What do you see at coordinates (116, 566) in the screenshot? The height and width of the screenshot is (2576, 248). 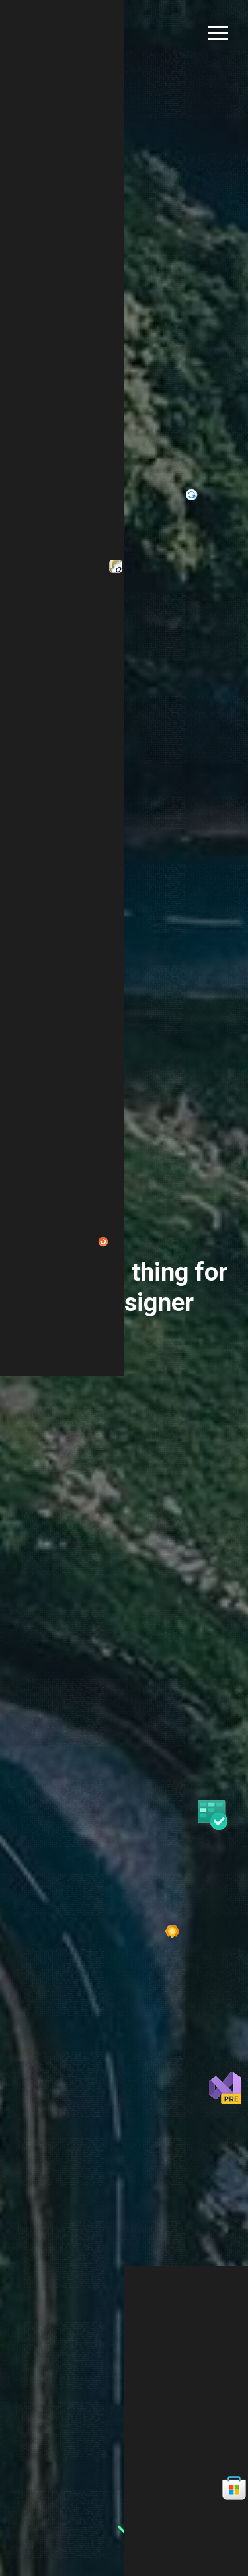 I see `open opencpn marine navigation app` at bounding box center [116, 566].